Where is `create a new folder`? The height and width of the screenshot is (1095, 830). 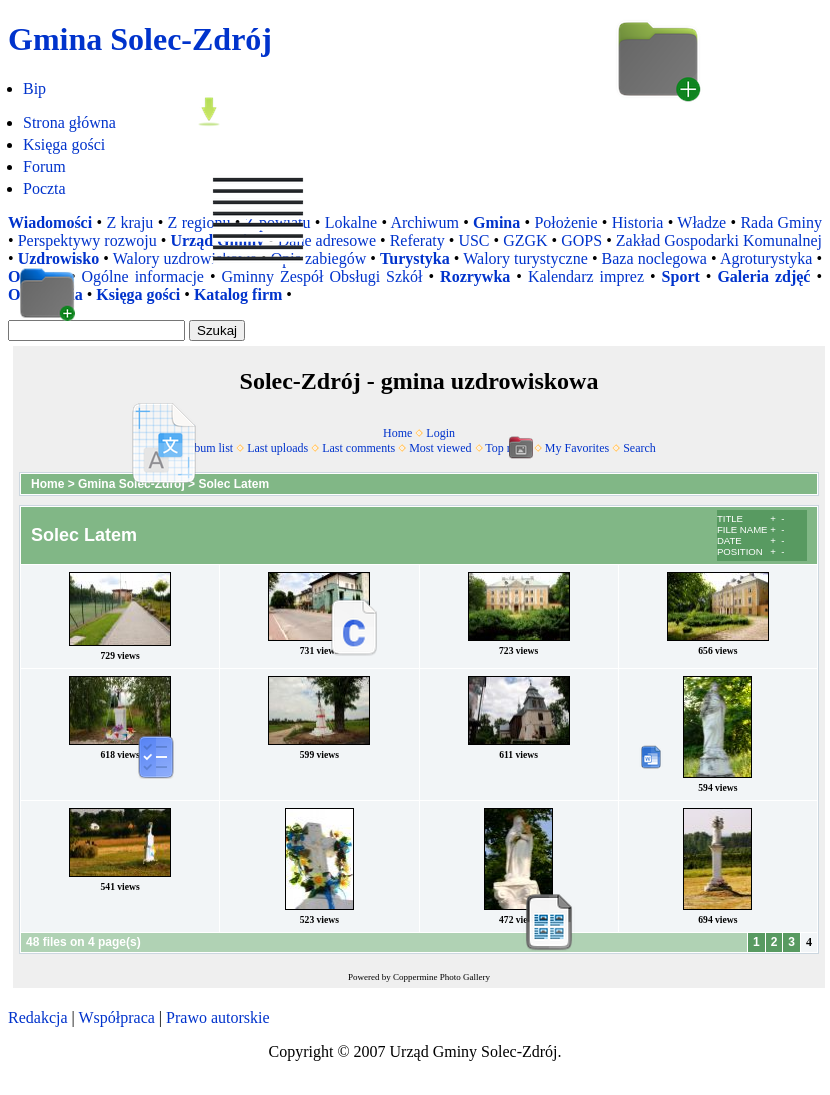
create a new folder is located at coordinates (47, 293).